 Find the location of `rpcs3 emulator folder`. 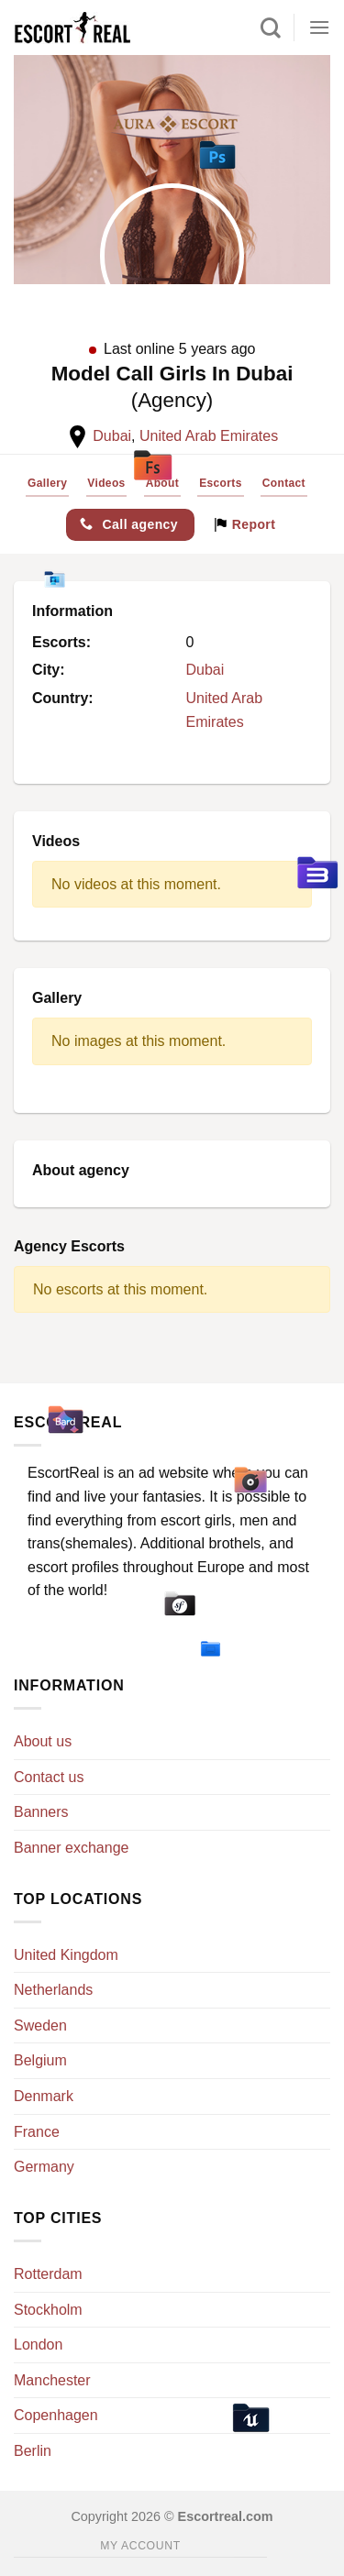

rpcs3 emulator folder is located at coordinates (317, 874).